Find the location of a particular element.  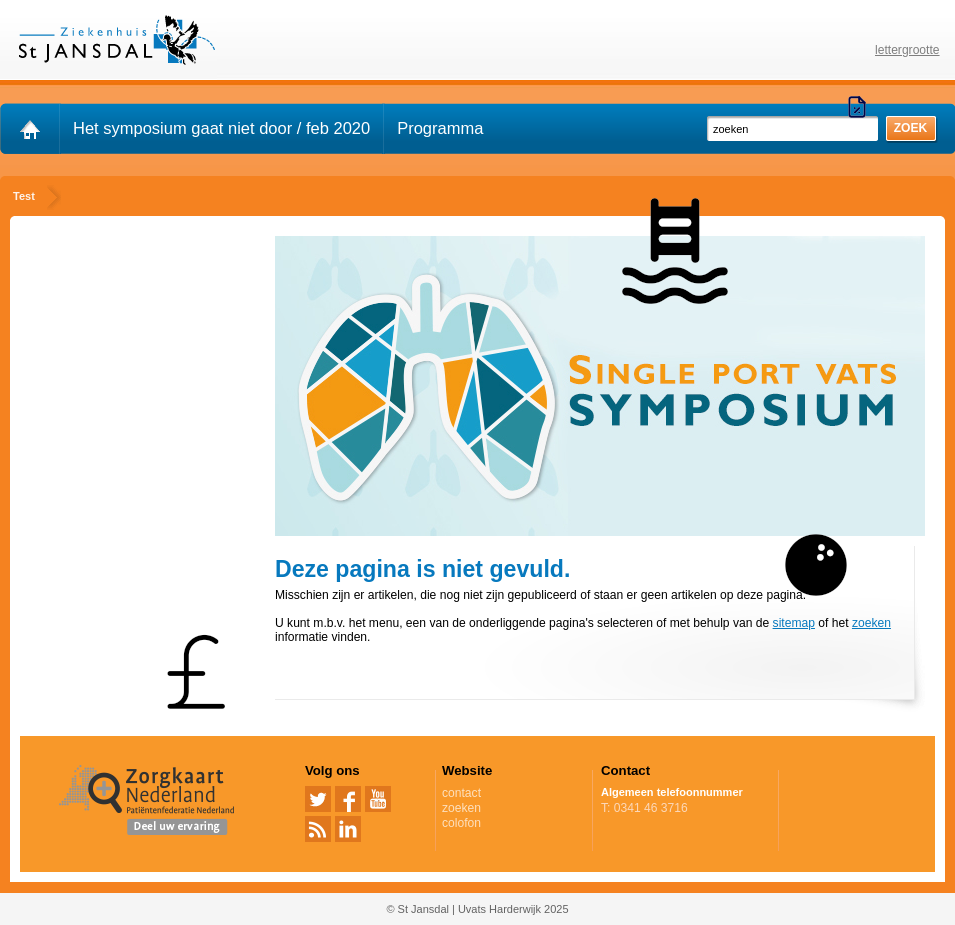

indicates swimming pool amenity available is located at coordinates (675, 251).